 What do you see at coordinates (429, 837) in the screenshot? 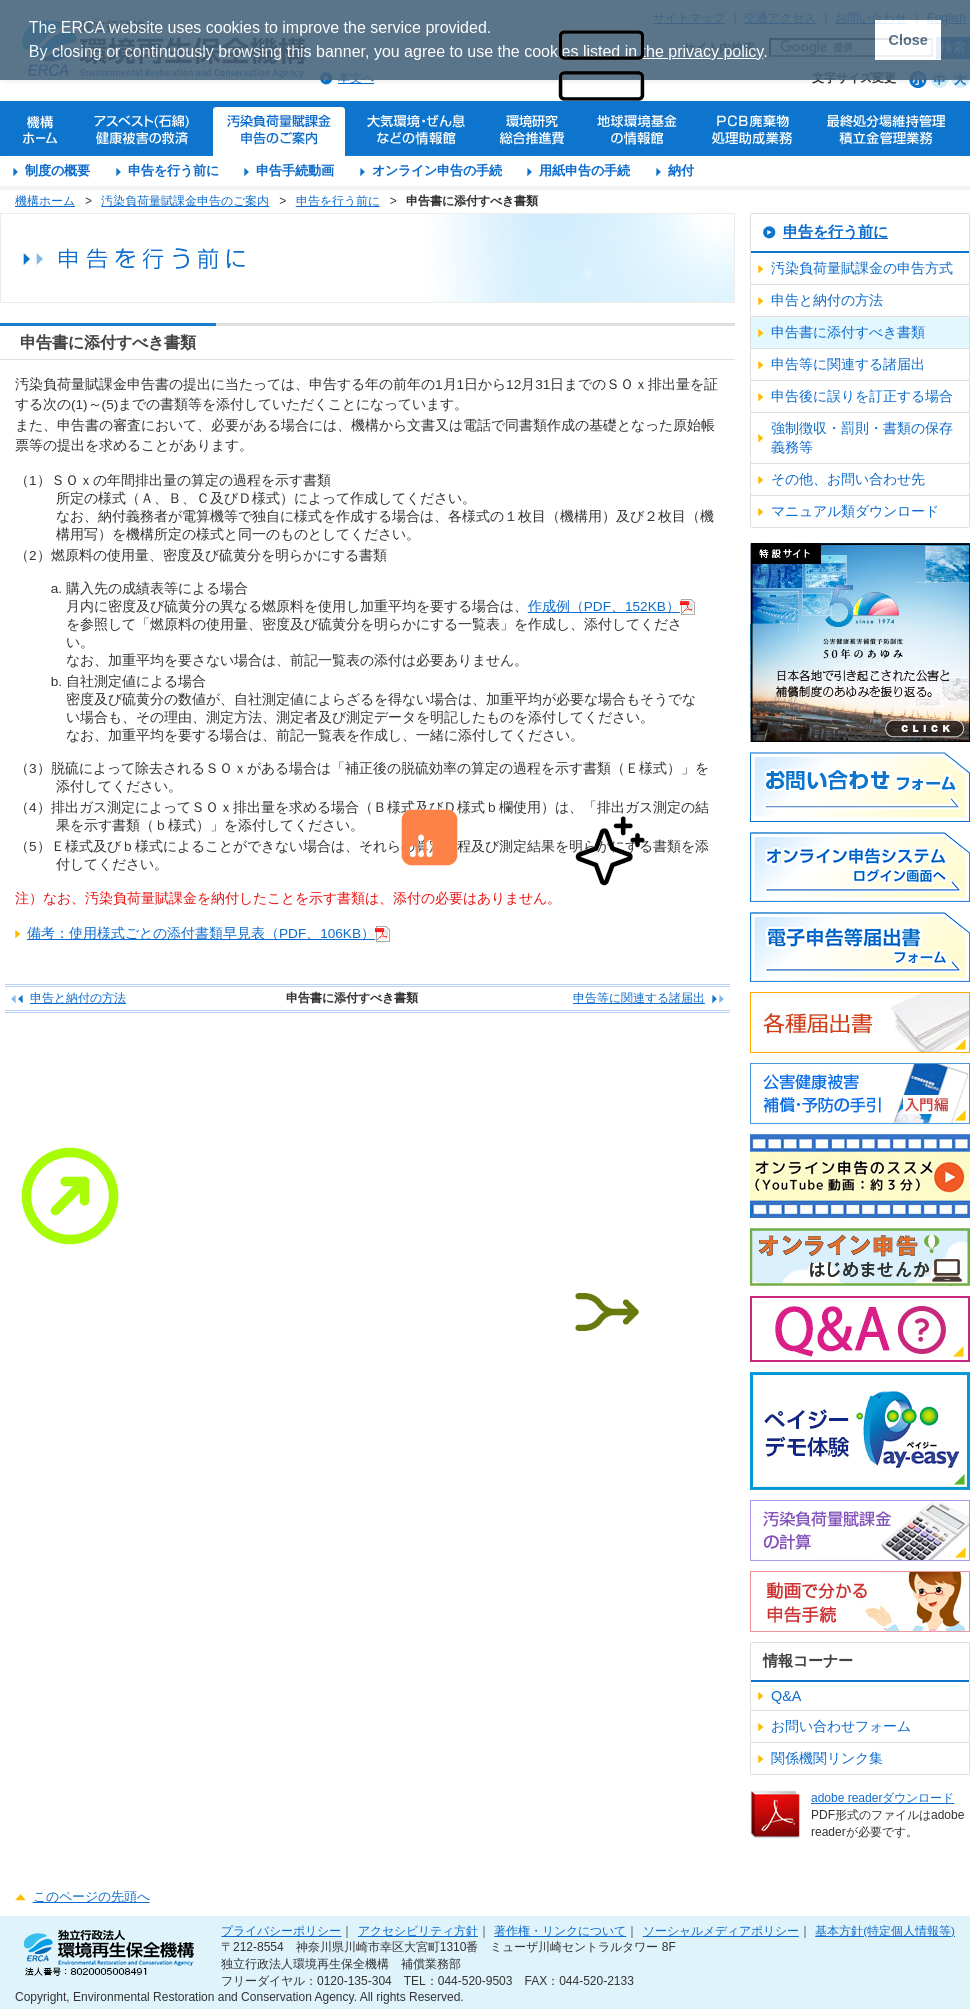
I see `align content to bottom-left corner` at bounding box center [429, 837].